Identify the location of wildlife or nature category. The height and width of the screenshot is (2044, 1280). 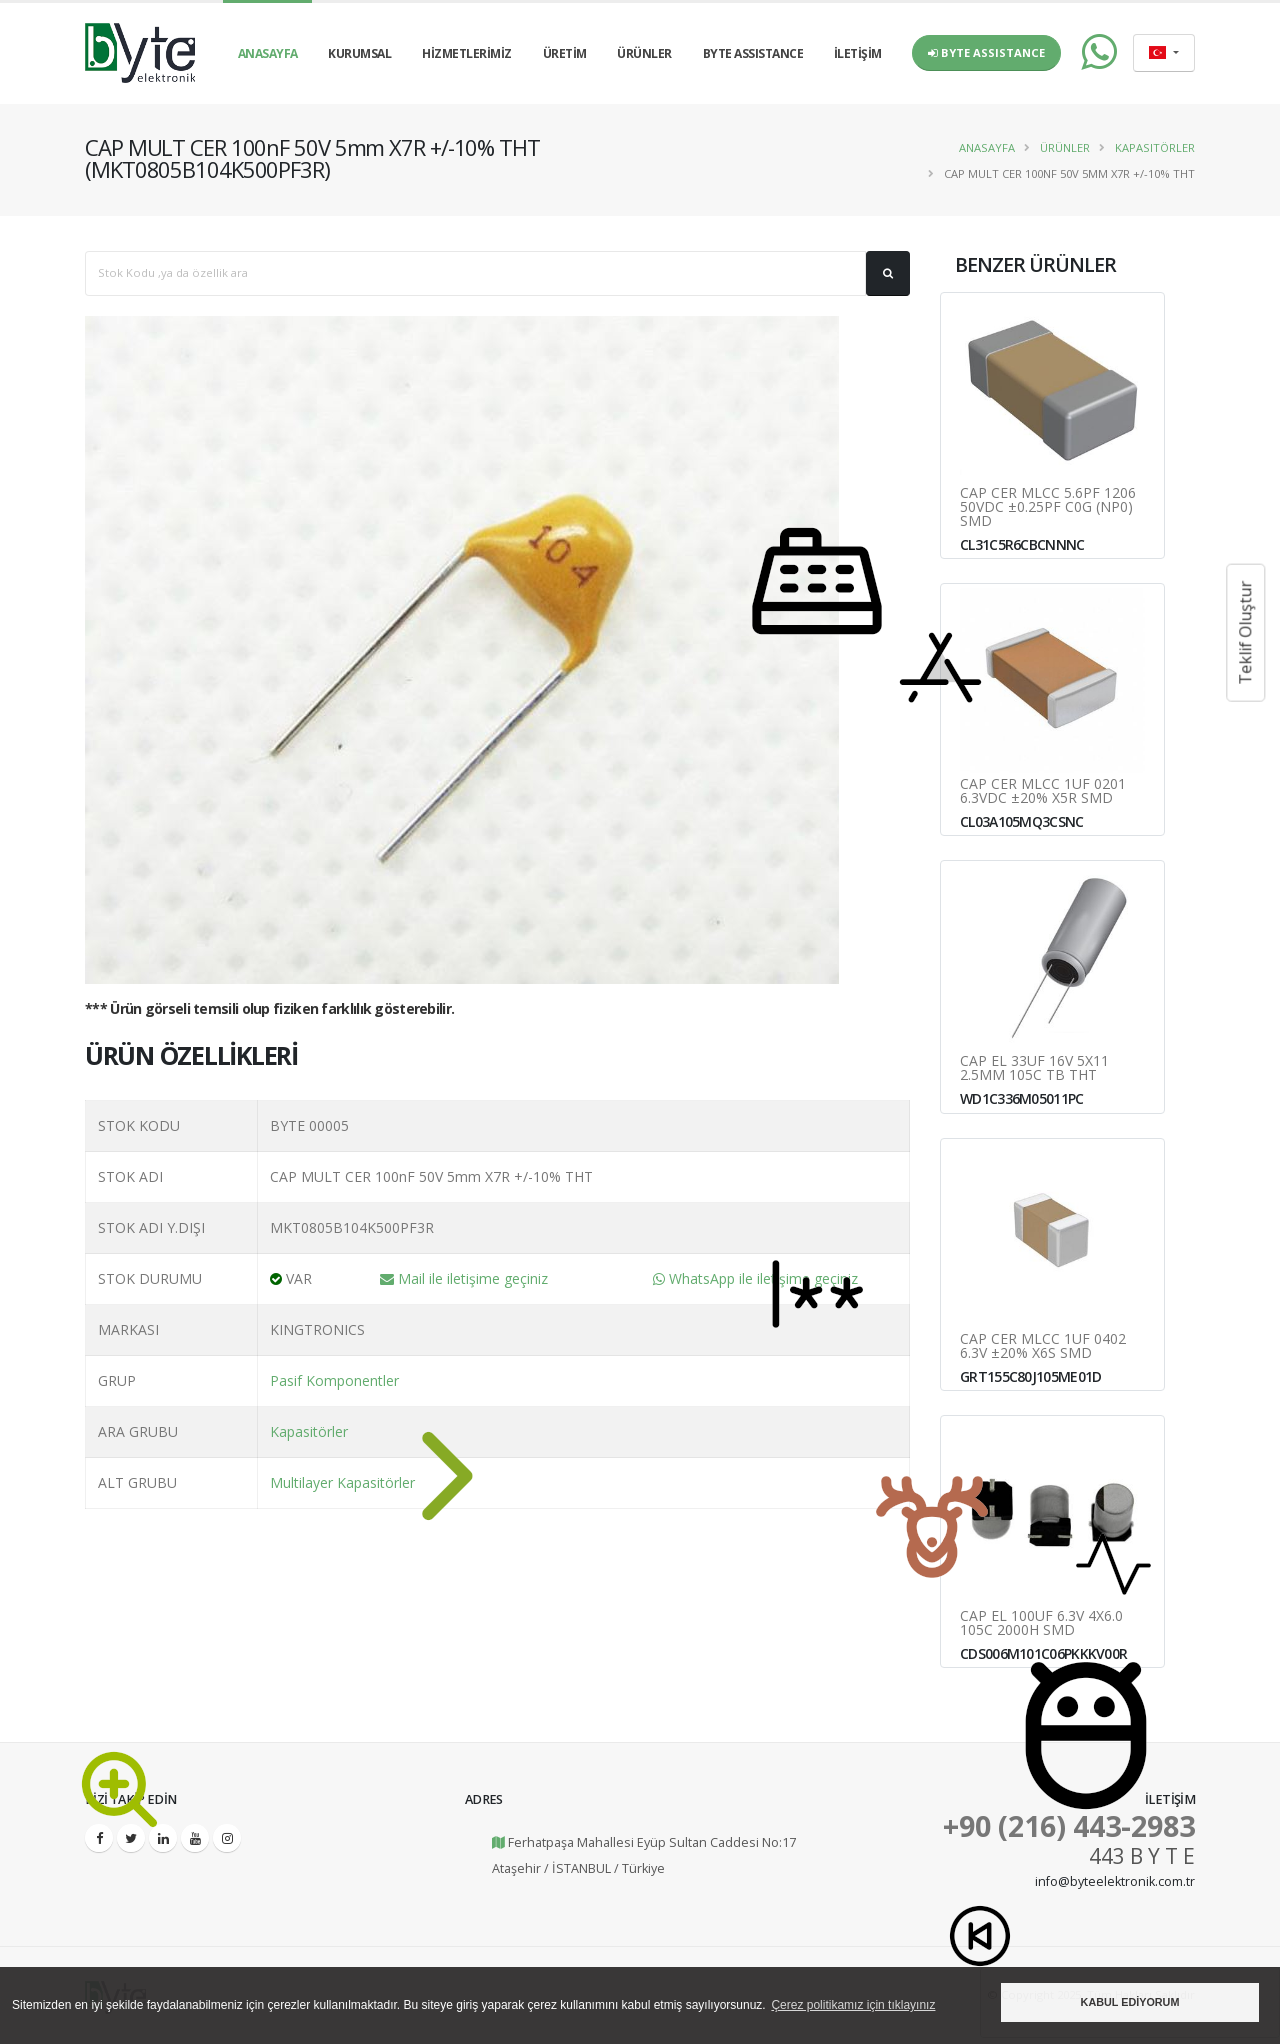
(932, 1527).